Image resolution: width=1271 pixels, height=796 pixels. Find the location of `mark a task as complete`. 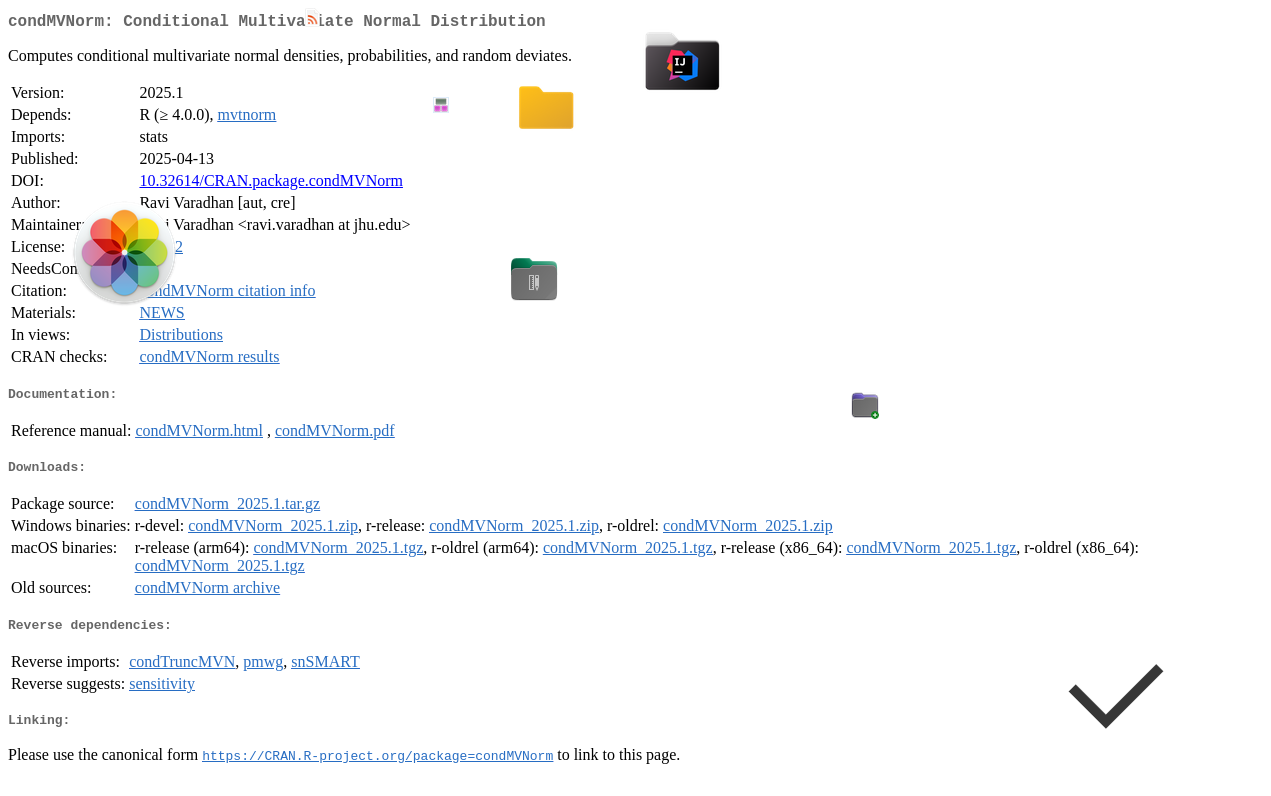

mark a task as complete is located at coordinates (1116, 698).